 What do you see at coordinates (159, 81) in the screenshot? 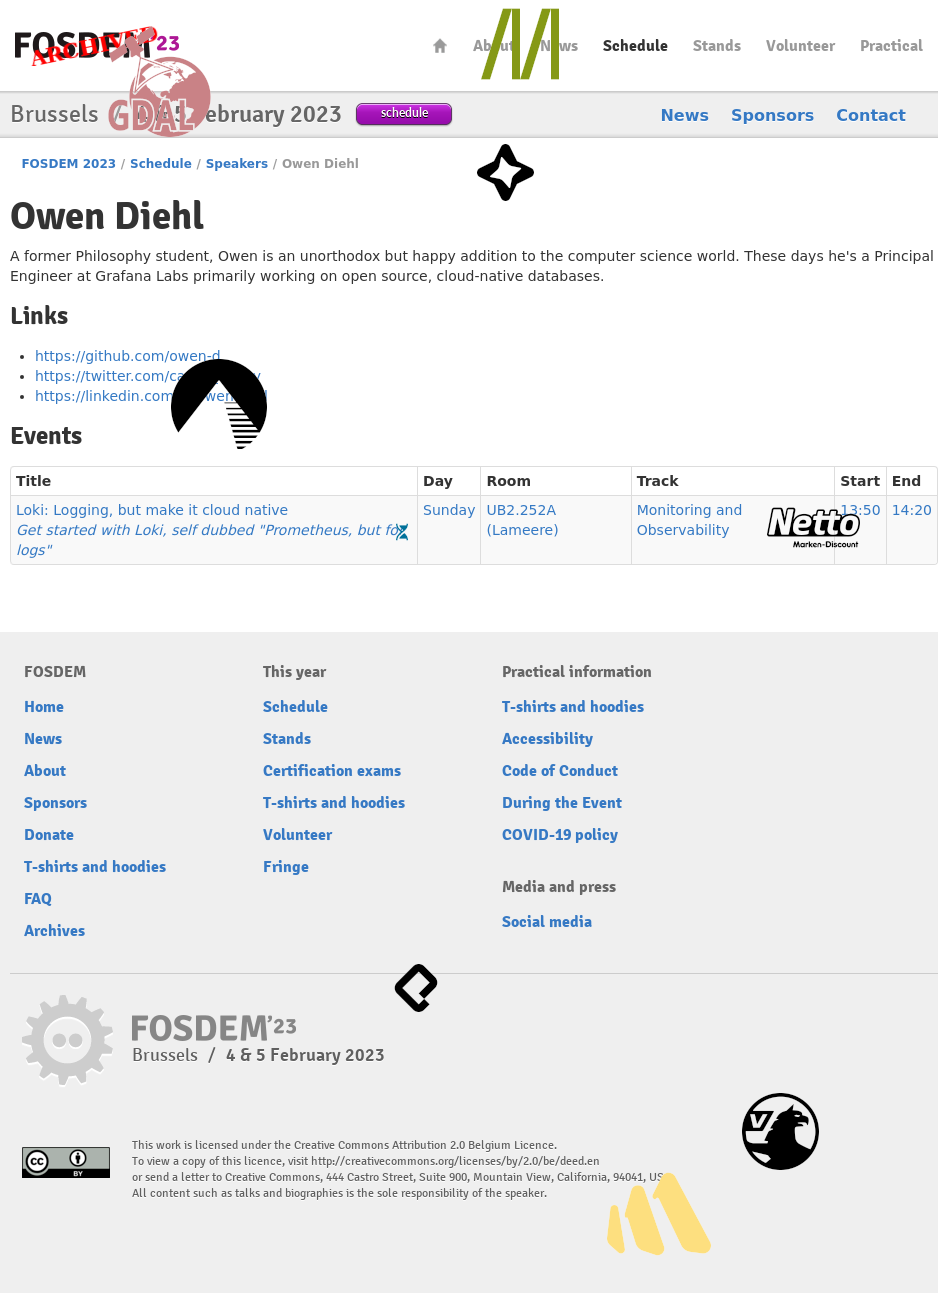
I see `GDAL geospatial library logo` at bounding box center [159, 81].